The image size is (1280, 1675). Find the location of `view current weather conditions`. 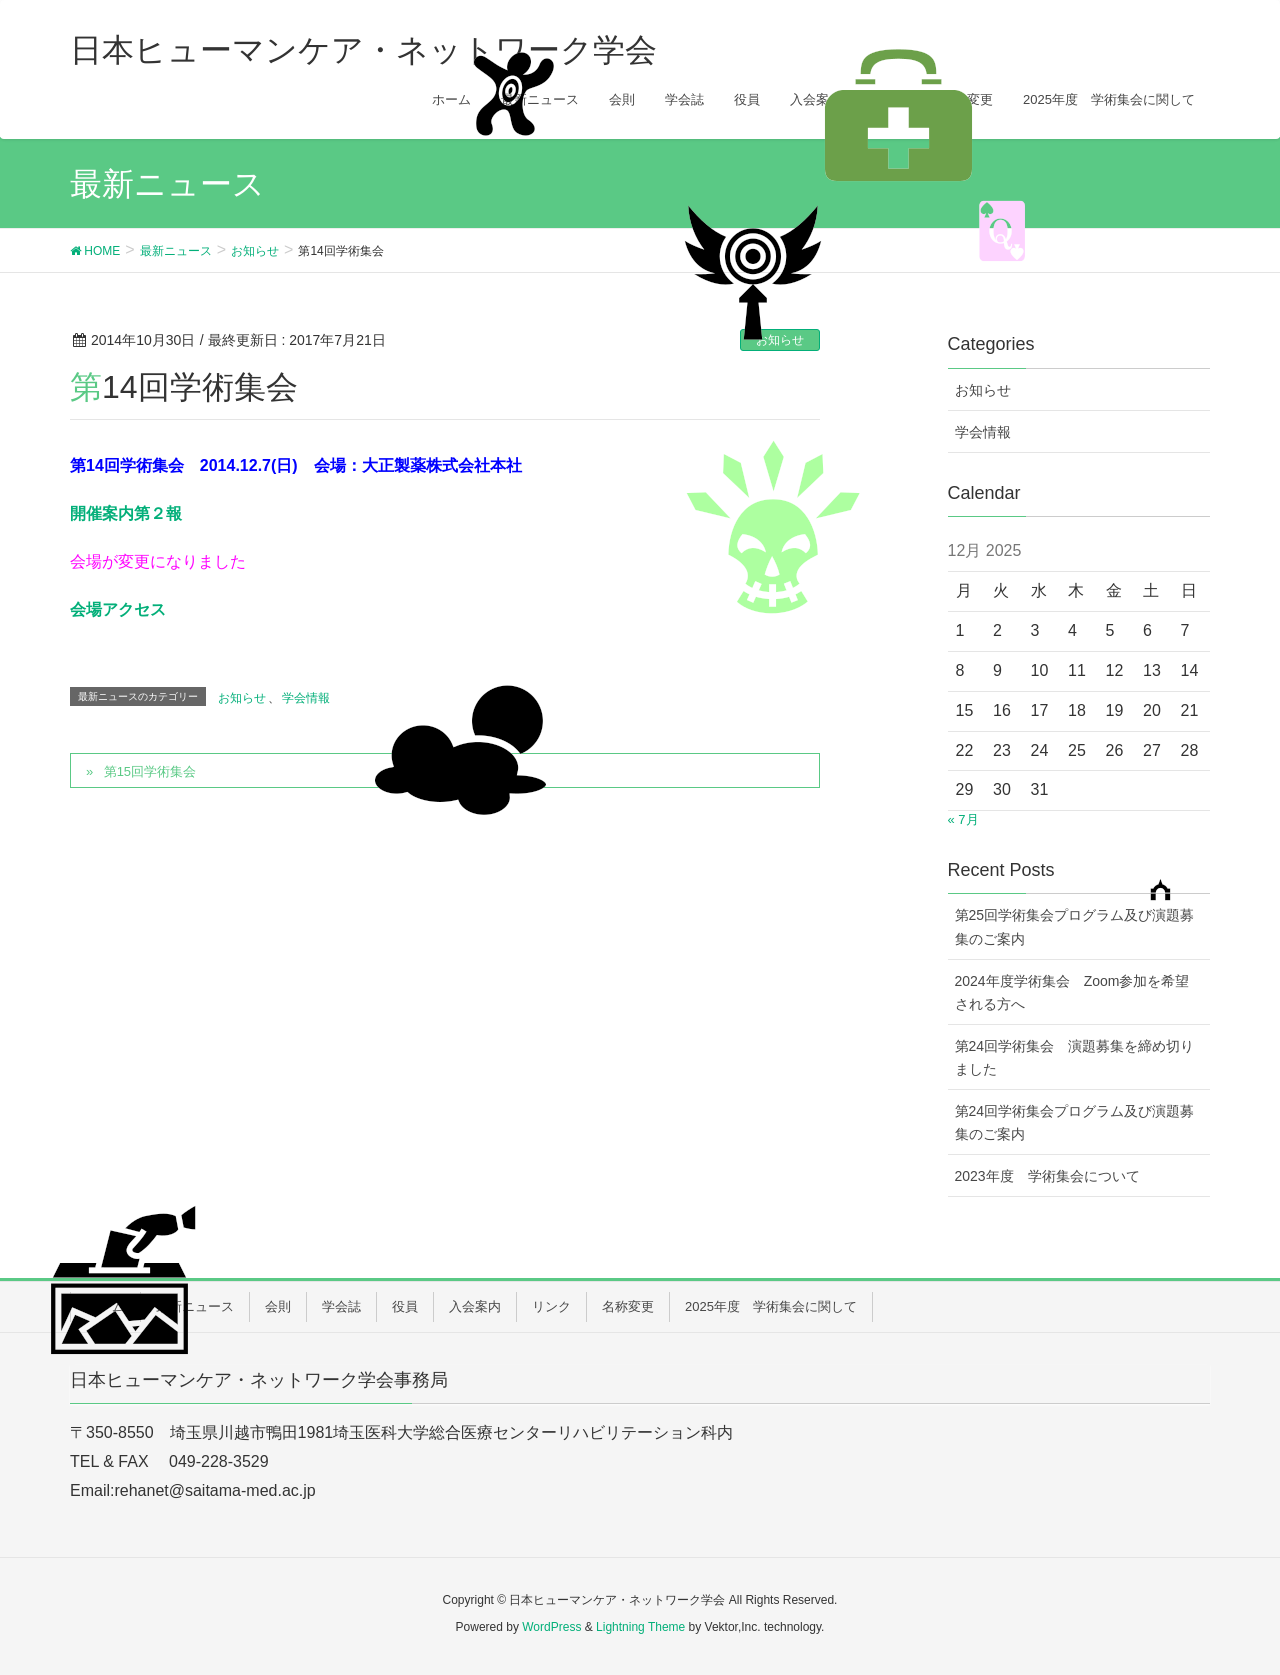

view current weather conditions is located at coordinates (460, 753).